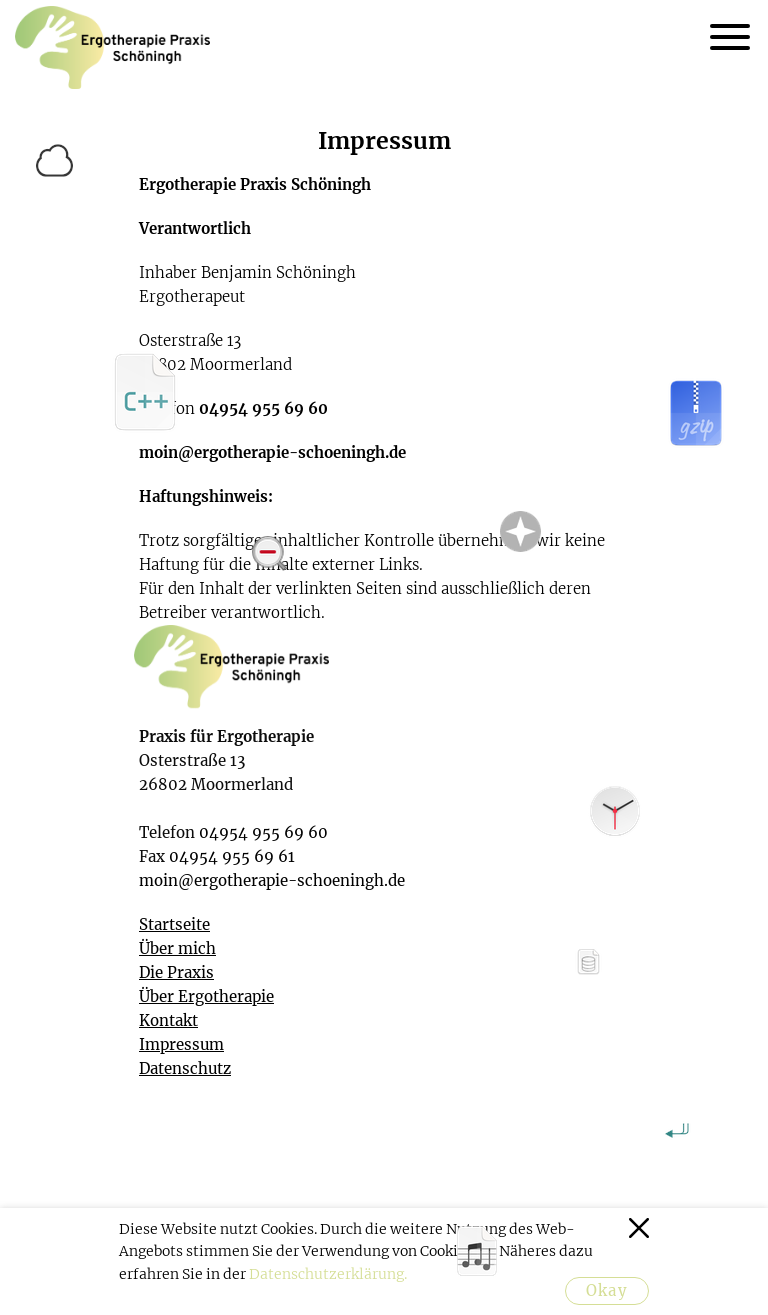 Image resolution: width=768 pixels, height=1315 pixels. I want to click on remove trust from a bluetooth device, so click(520, 531).